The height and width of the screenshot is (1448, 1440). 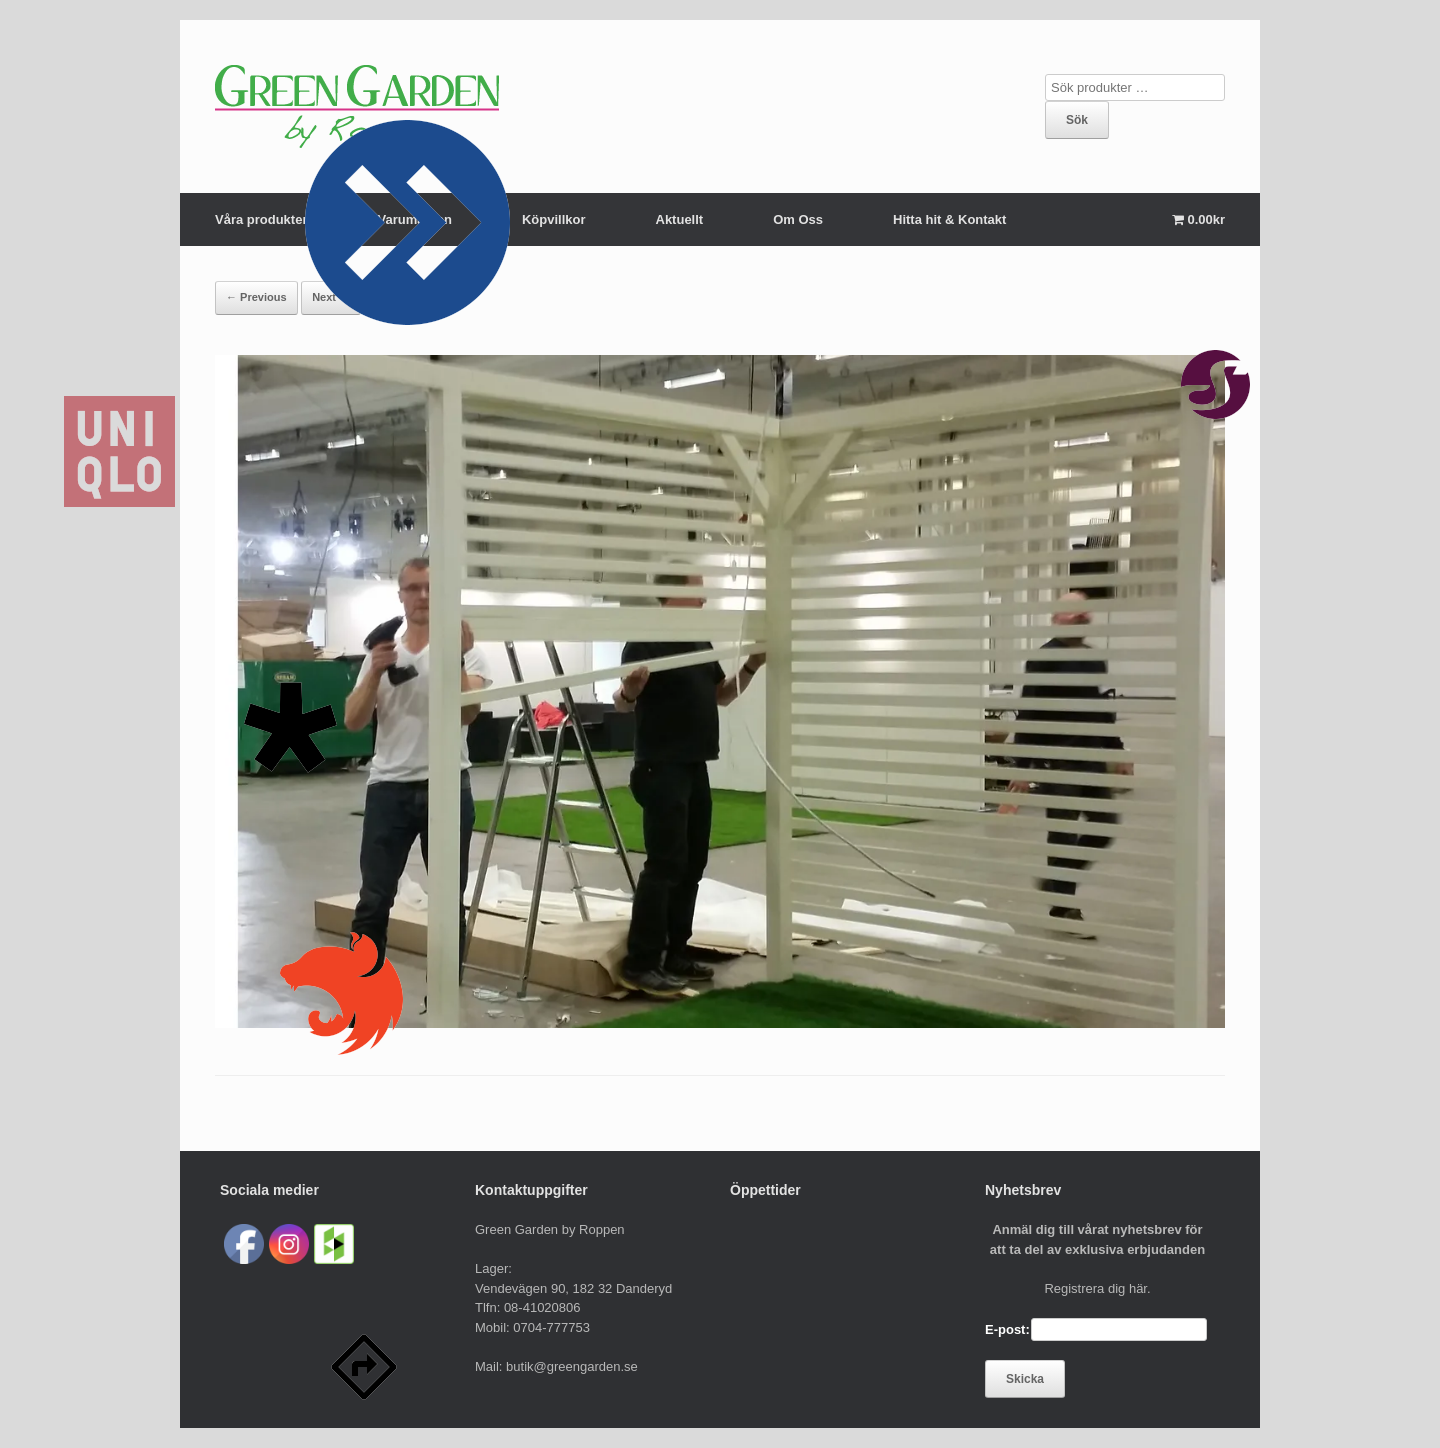 What do you see at coordinates (364, 1367) in the screenshot?
I see `get turn-by-turn directions` at bounding box center [364, 1367].